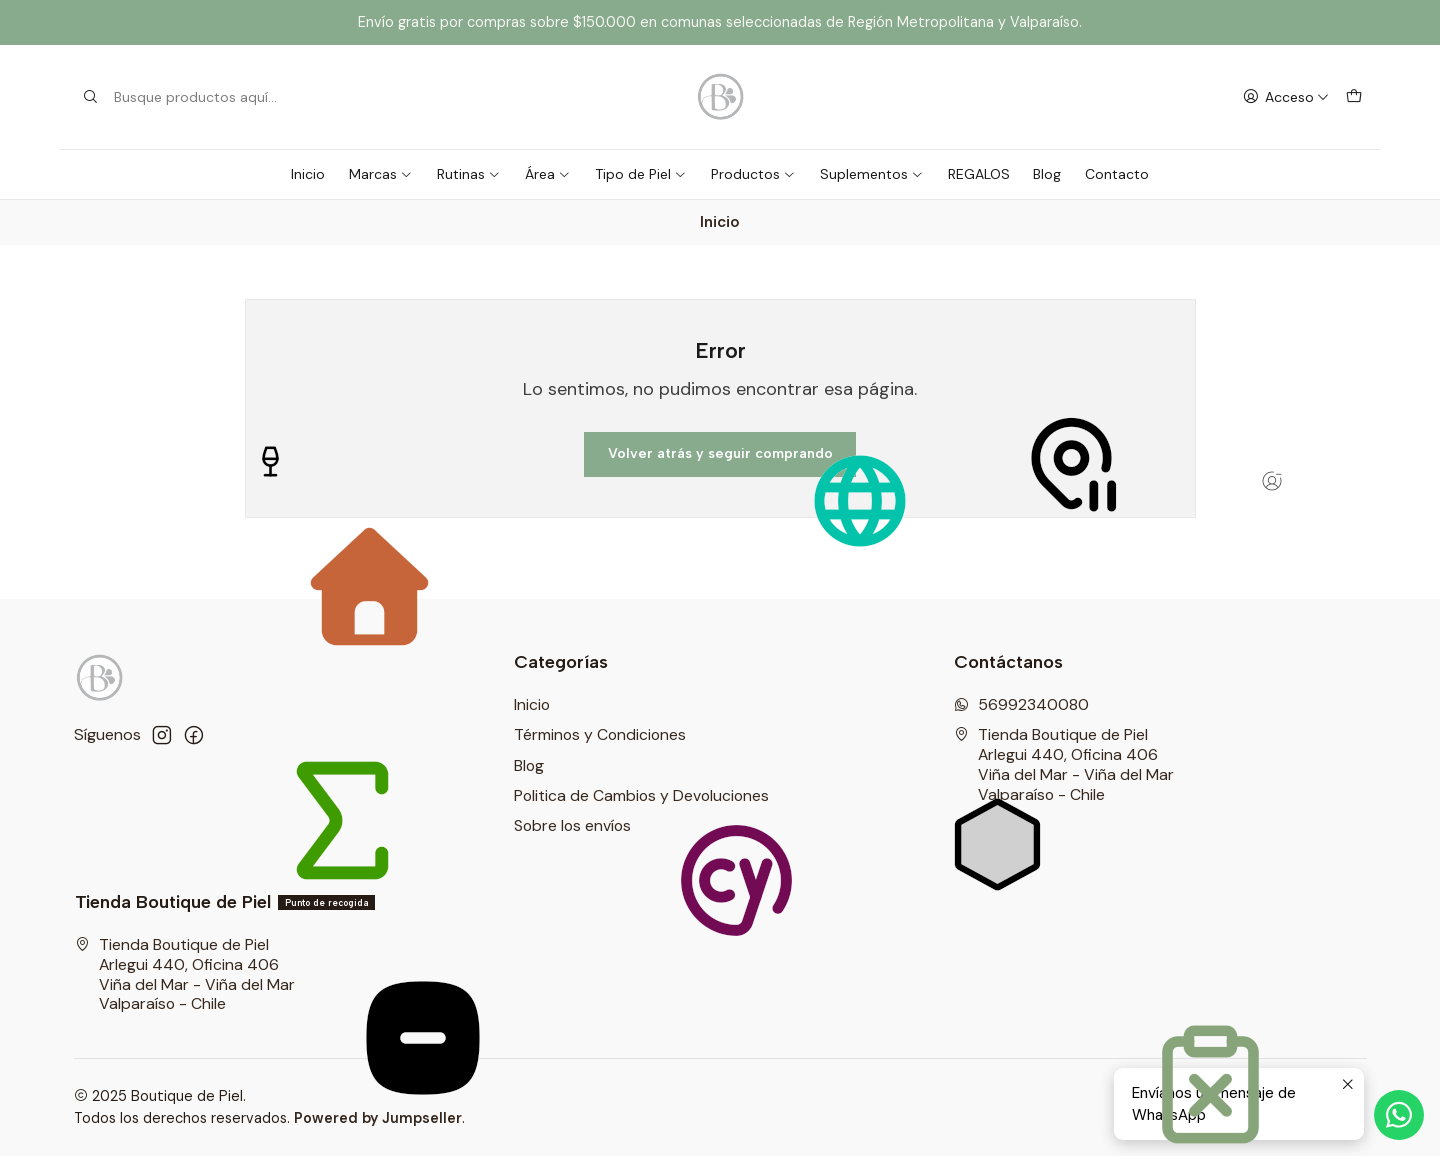 This screenshot has height=1156, width=1440. What do you see at coordinates (1272, 481) in the screenshot?
I see `remove a user from your contacts` at bounding box center [1272, 481].